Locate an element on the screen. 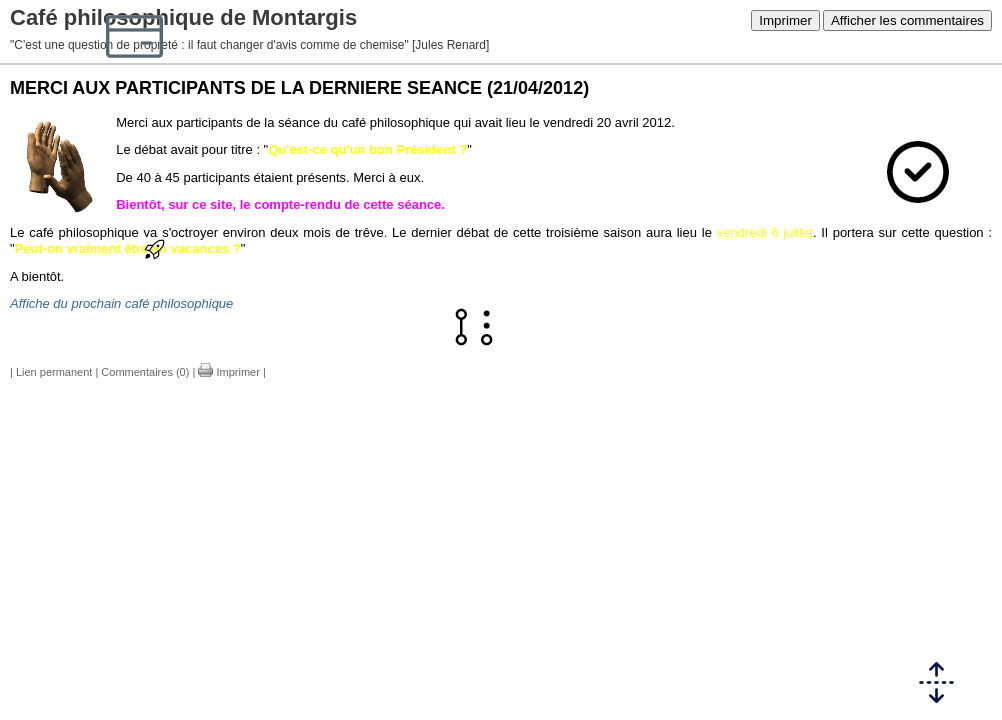 Image resolution: width=1002 pixels, height=720 pixels. indicates a closed or resolved issue is located at coordinates (918, 172).